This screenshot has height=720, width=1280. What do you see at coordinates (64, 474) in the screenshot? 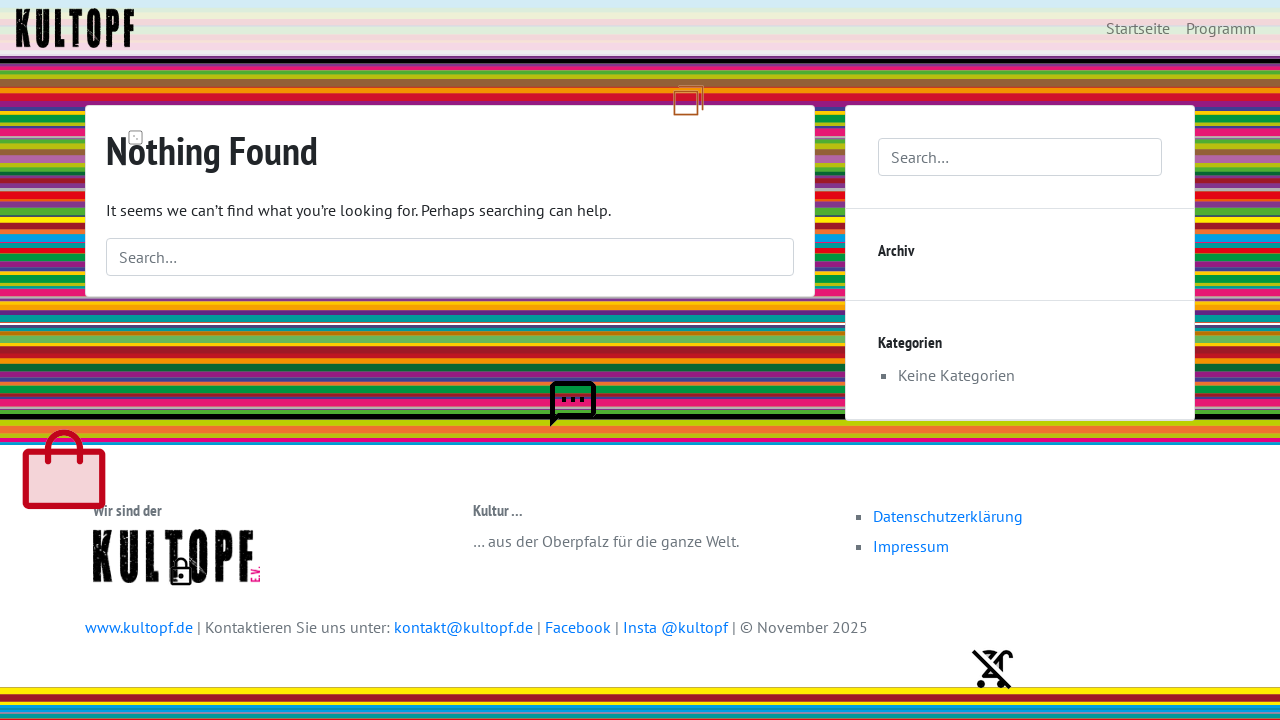
I see `view your shopping bag` at bounding box center [64, 474].